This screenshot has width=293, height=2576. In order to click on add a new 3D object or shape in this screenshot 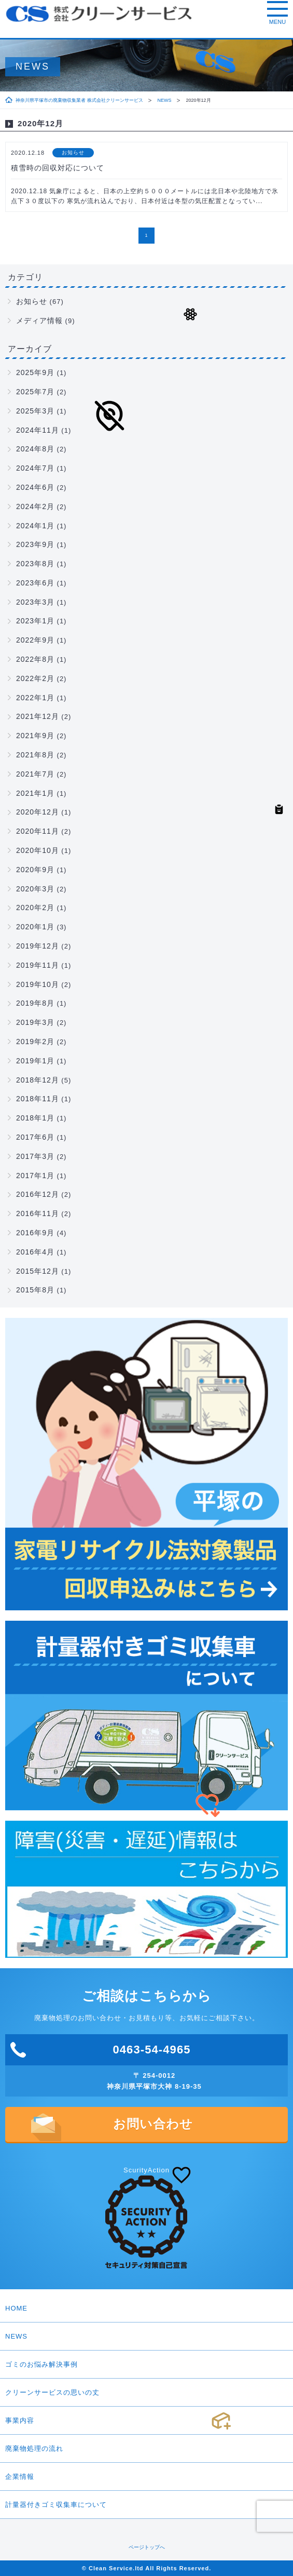, I will do `click(221, 2420)`.